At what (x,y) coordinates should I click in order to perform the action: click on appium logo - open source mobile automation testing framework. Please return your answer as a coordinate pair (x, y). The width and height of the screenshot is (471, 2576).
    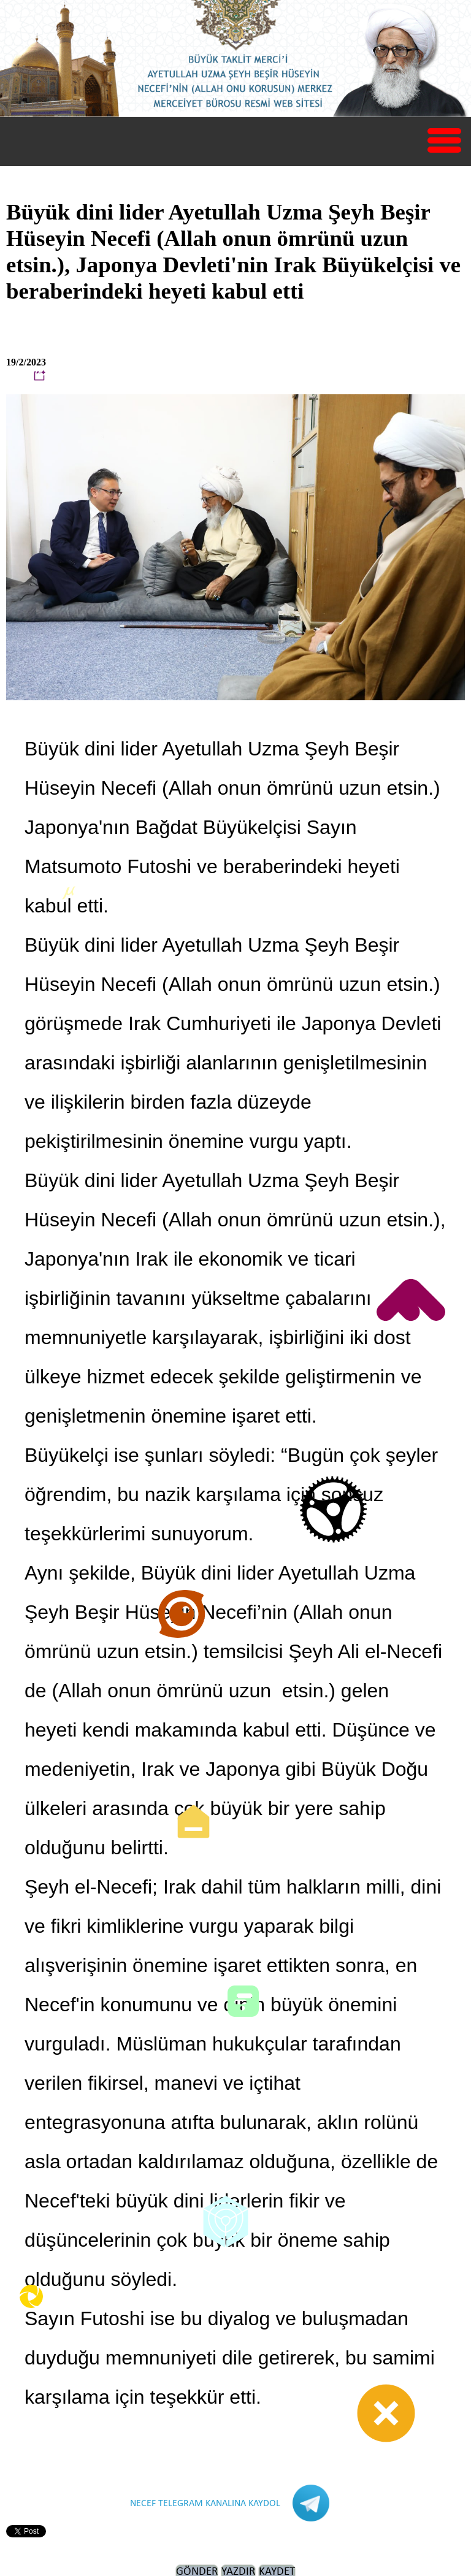
    Looking at the image, I should click on (31, 2296).